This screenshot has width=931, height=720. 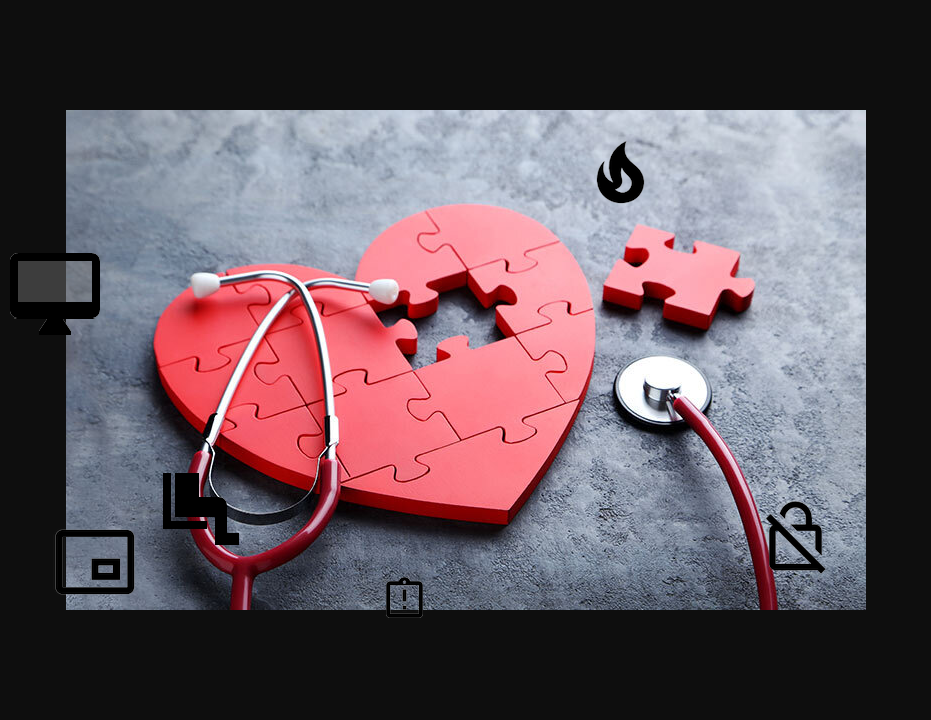 What do you see at coordinates (95, 562) in the screenshot?
I see `enable picture-in-picture mode` at bounding box center [95, 562].